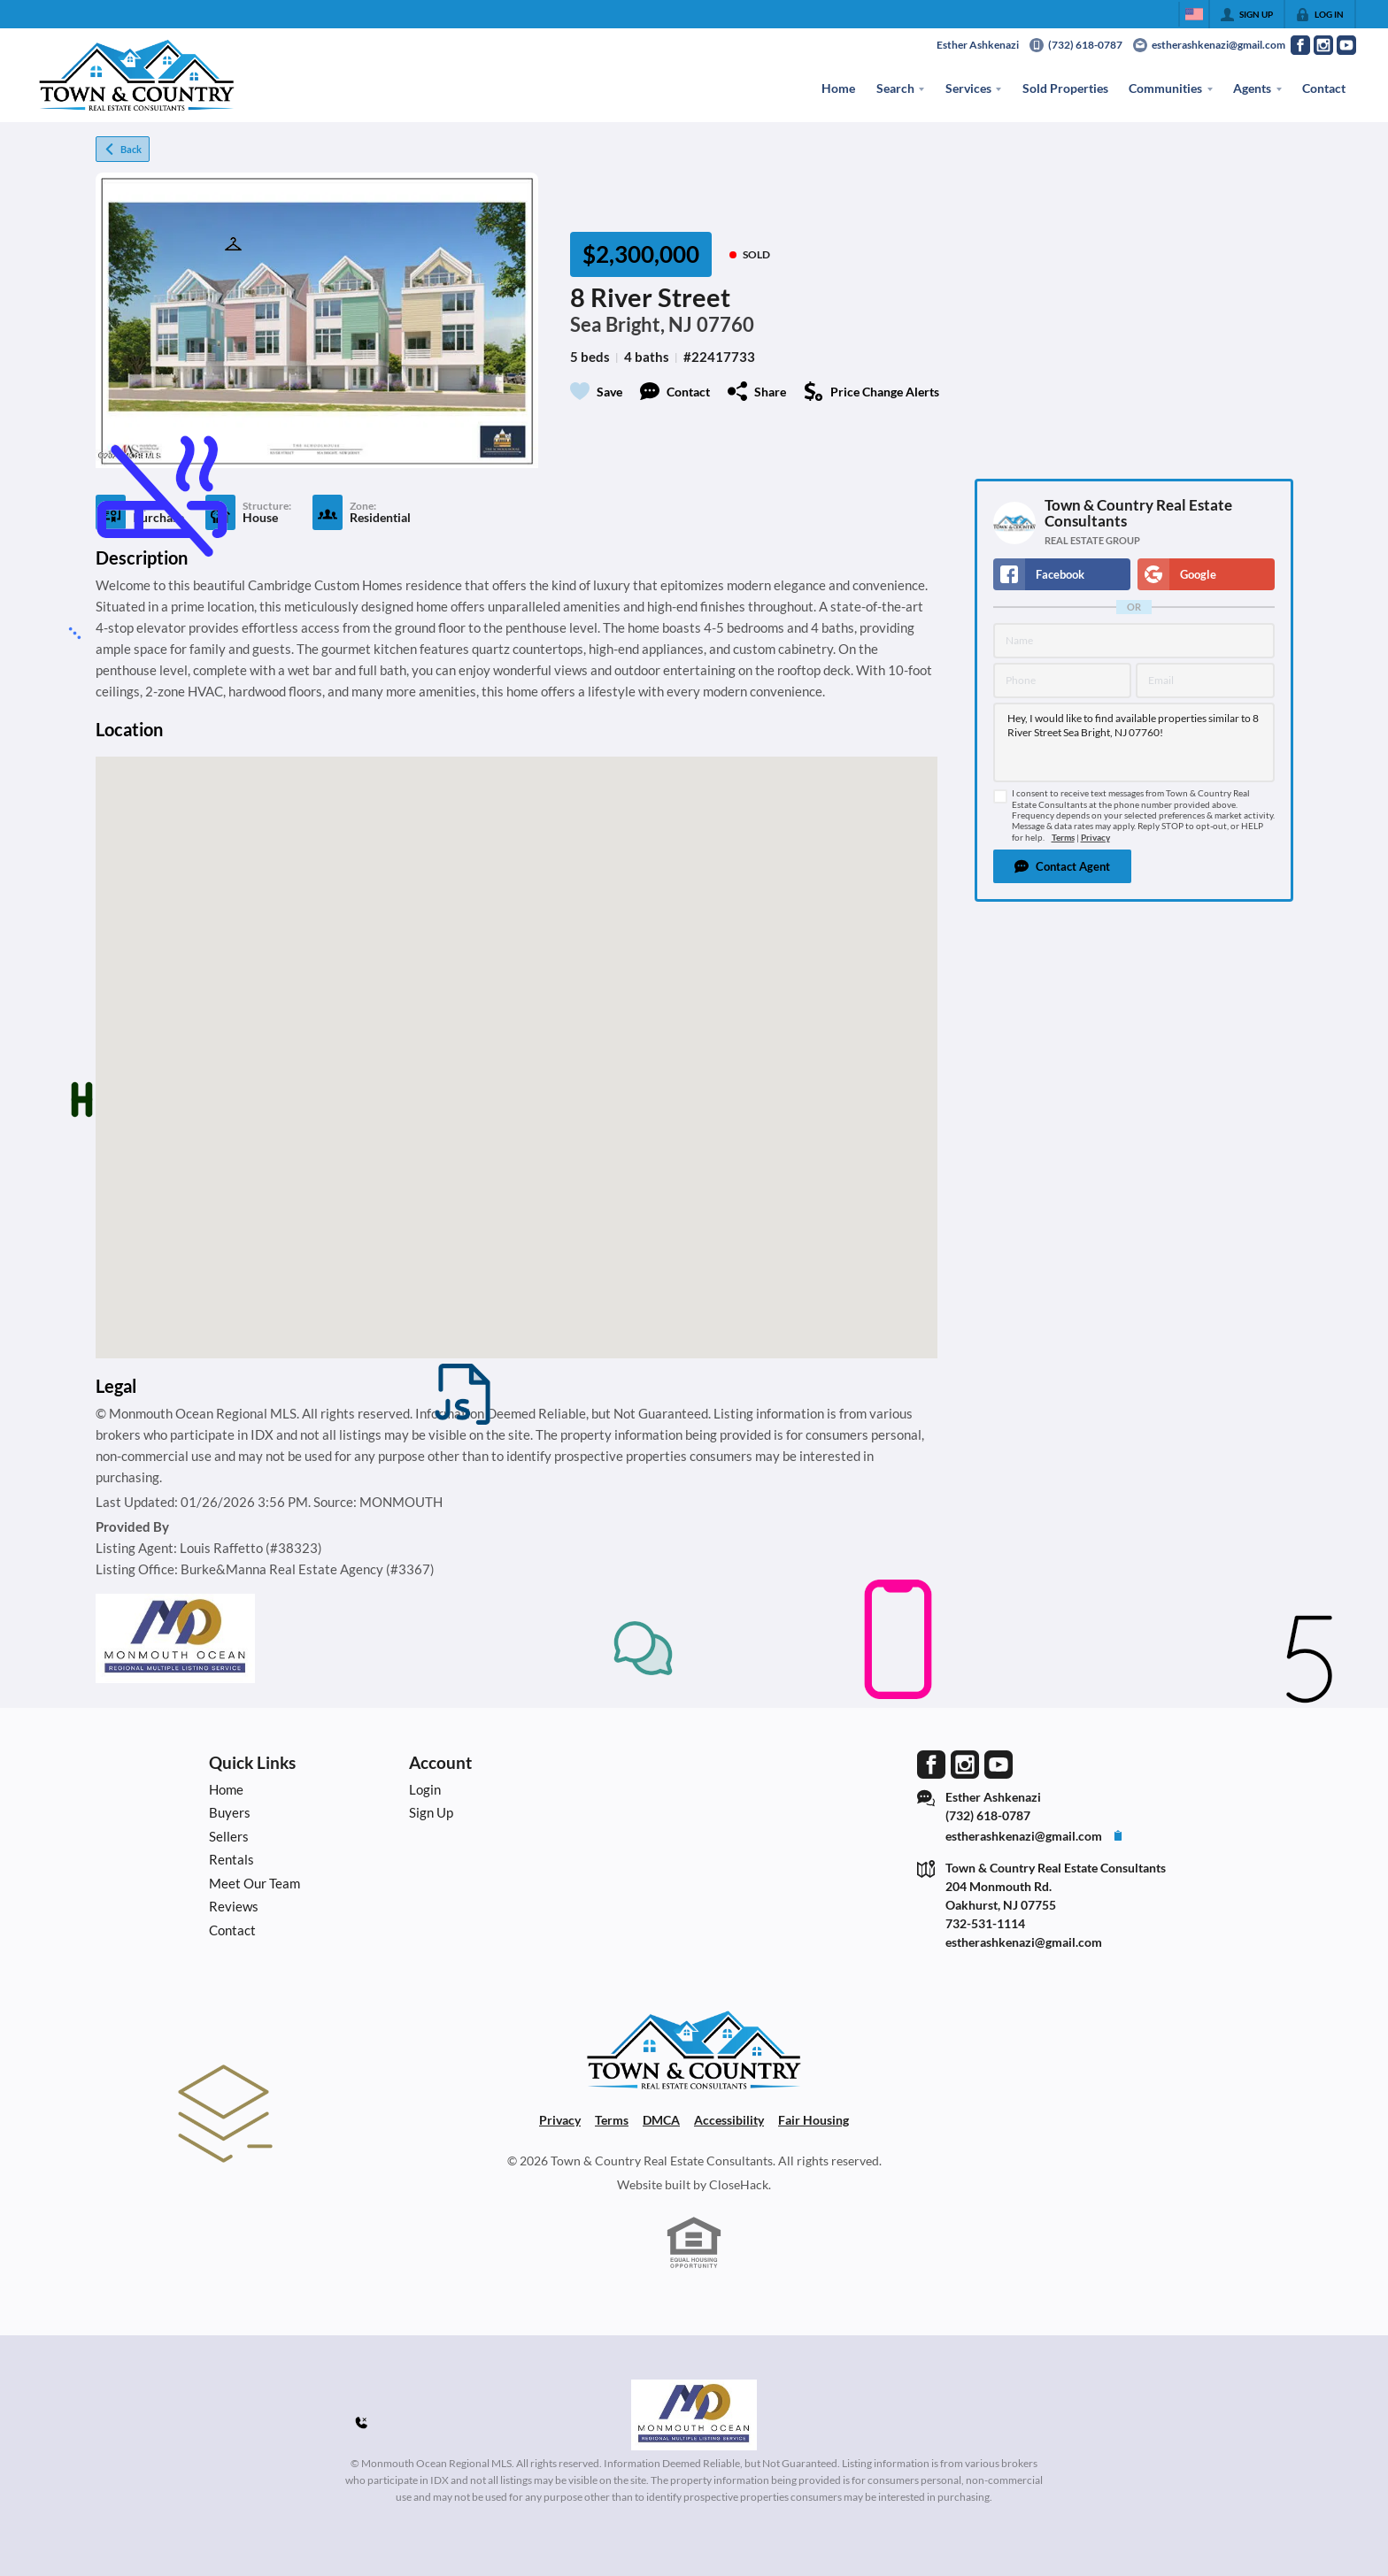  I want to click on open chat or messaging, so click(643, 1648).